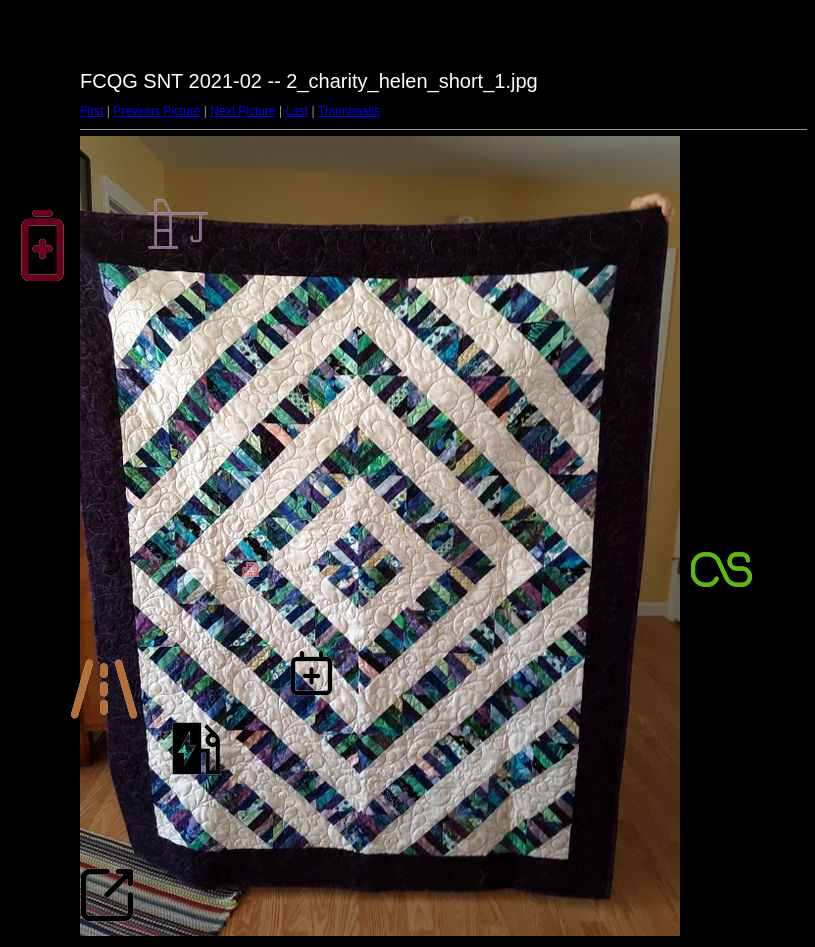  I want to click on add or extend battery life, so click(42, 245).